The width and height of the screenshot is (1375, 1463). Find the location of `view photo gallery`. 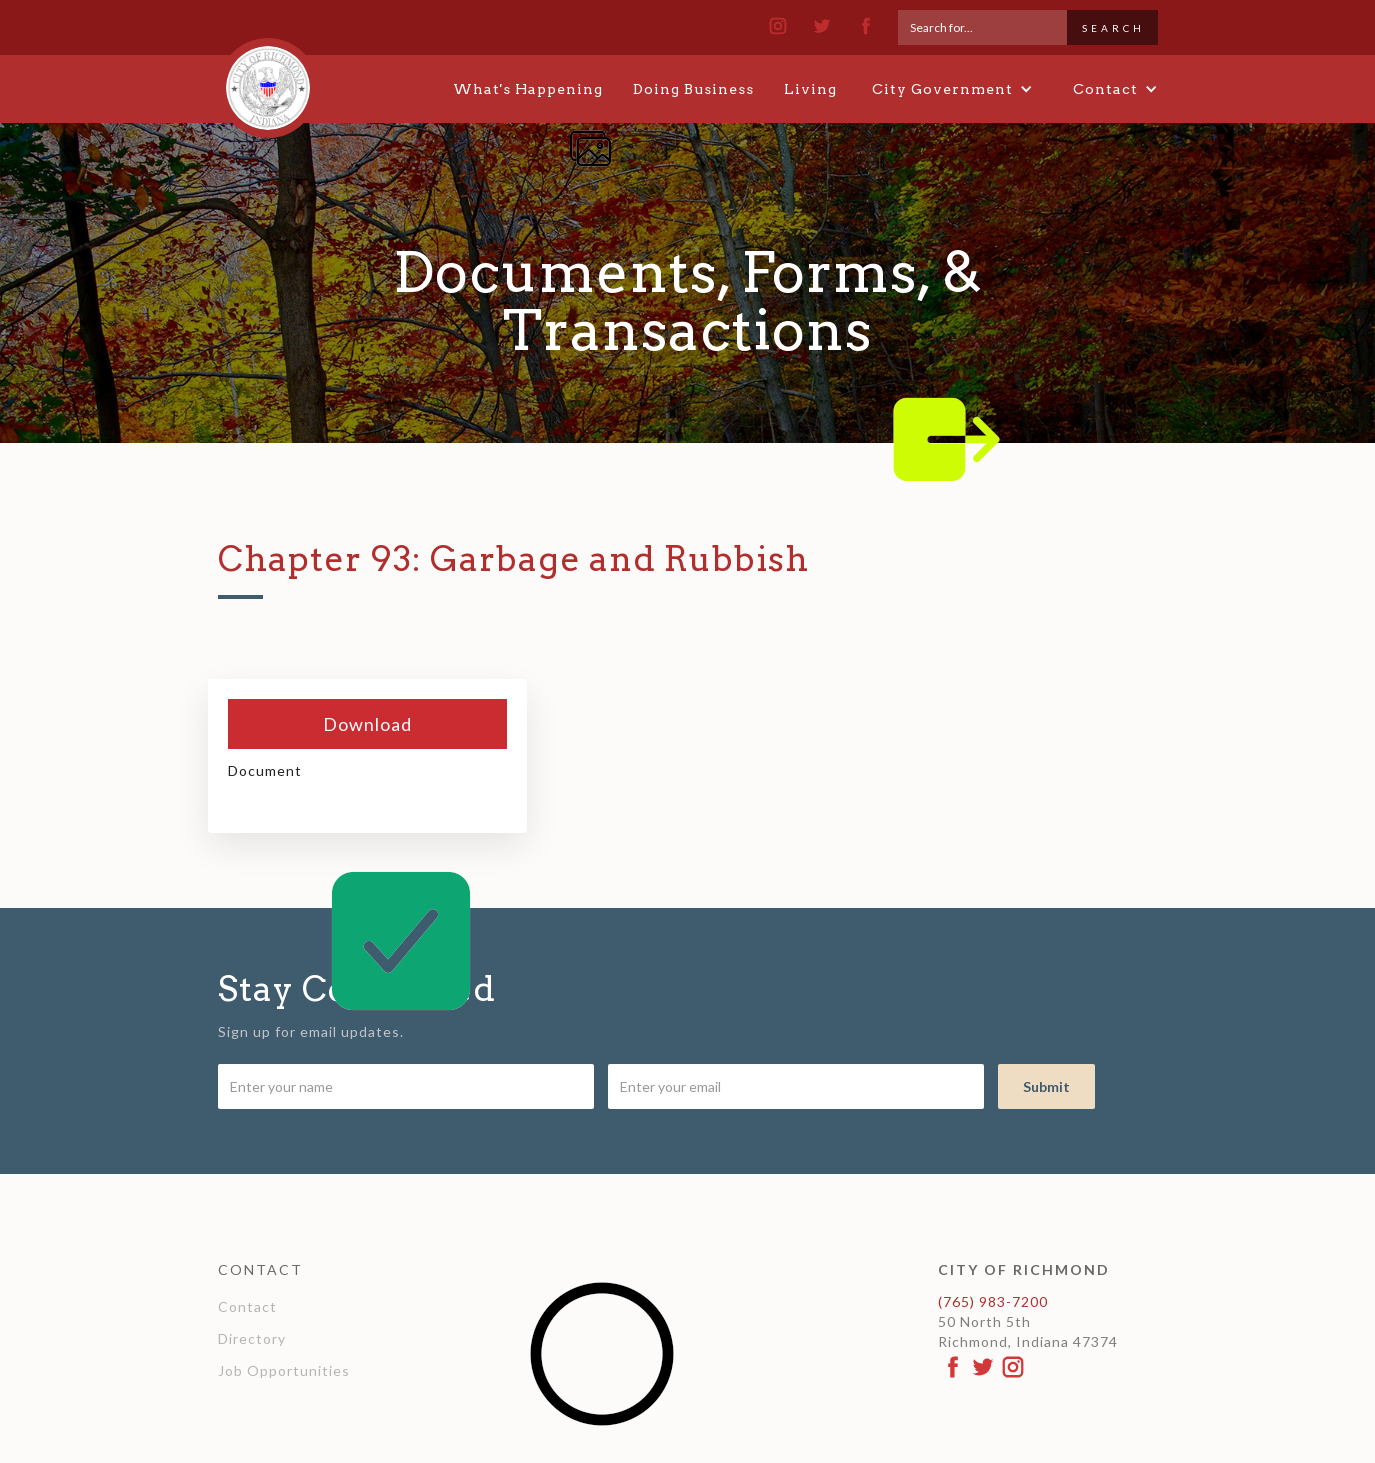

view photo gallery is located at coordinates (590, 148).